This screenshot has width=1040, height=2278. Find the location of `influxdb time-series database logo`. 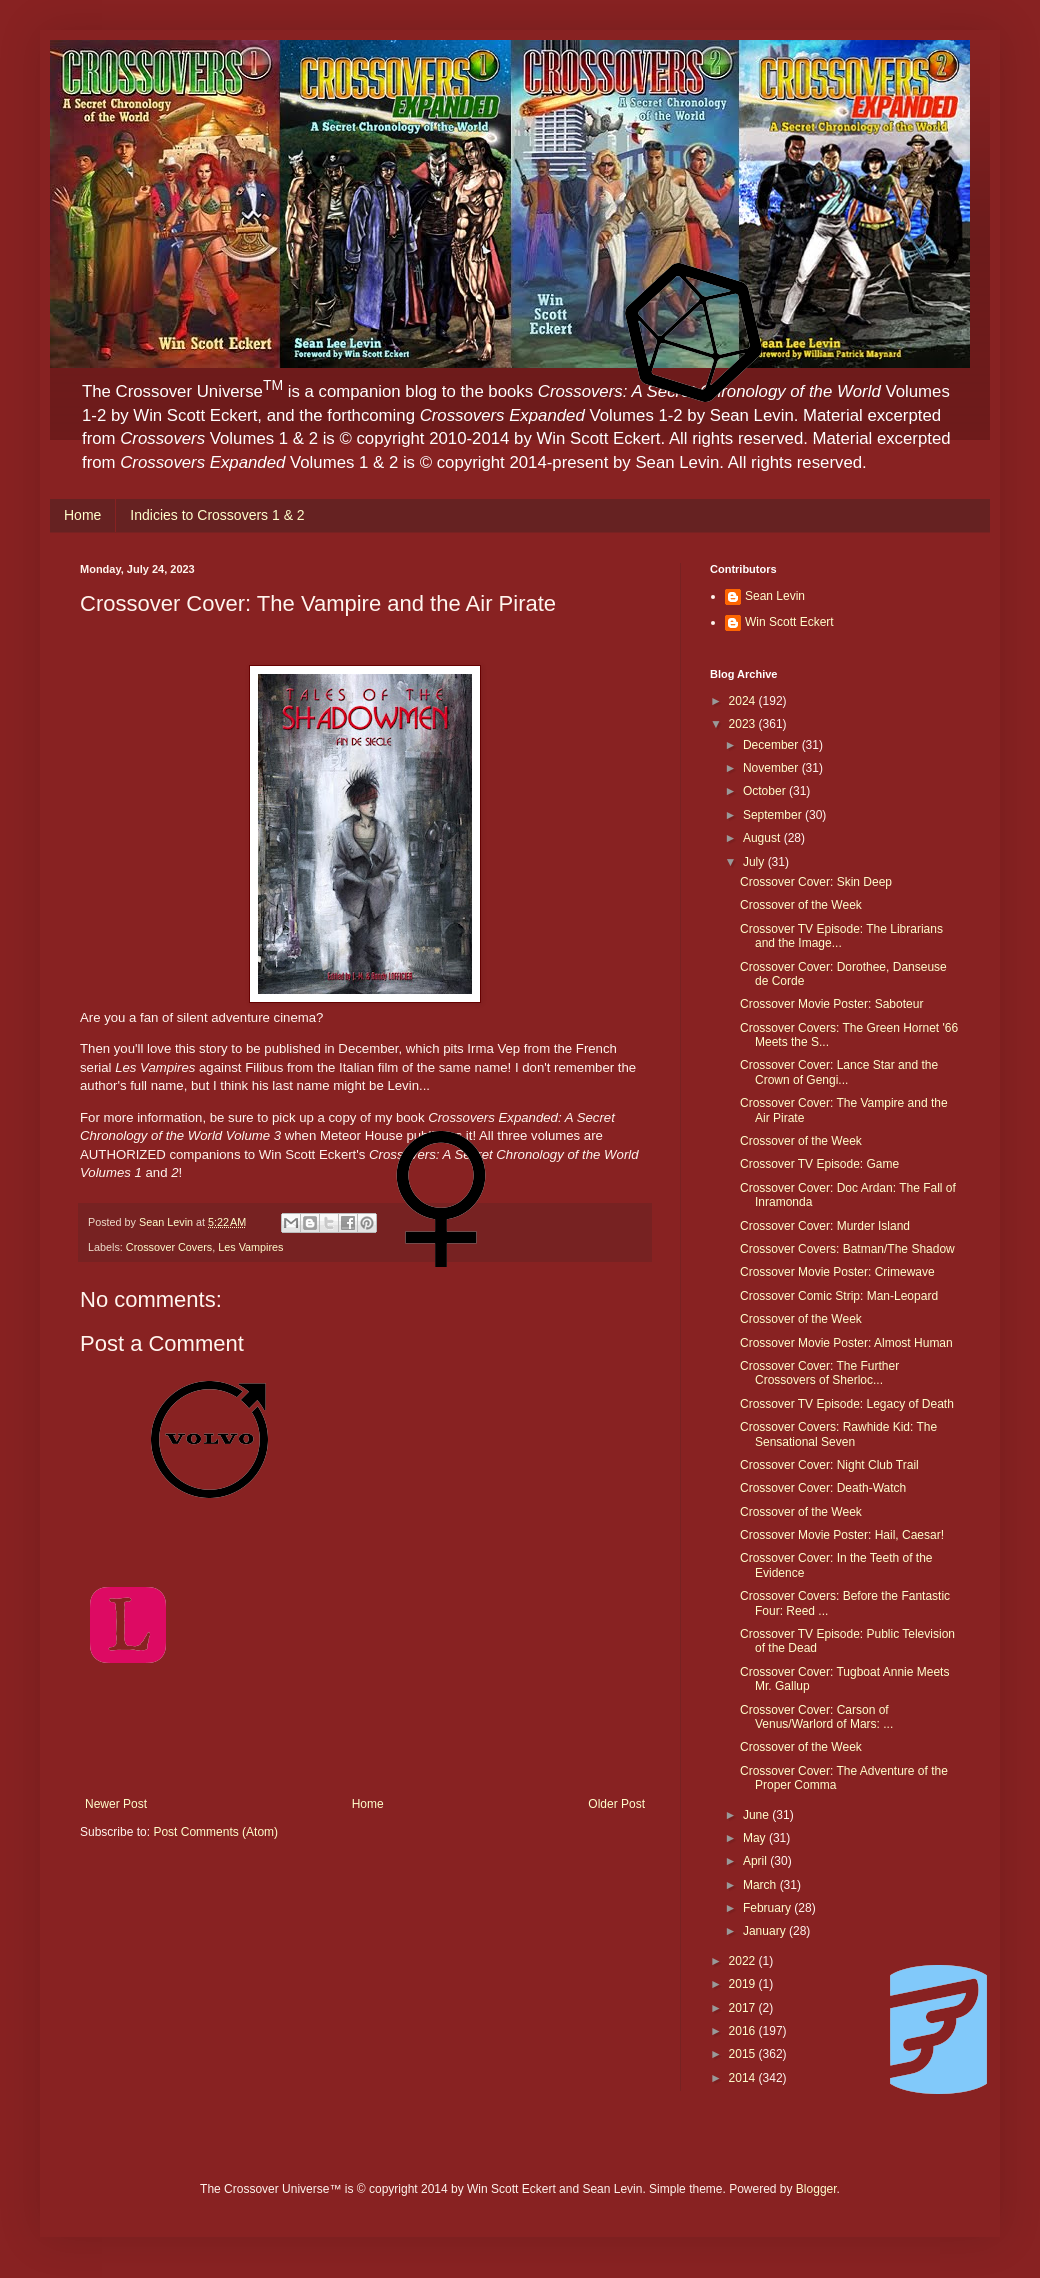

influxdb time-series database logo is located at coordinates (693, 332).